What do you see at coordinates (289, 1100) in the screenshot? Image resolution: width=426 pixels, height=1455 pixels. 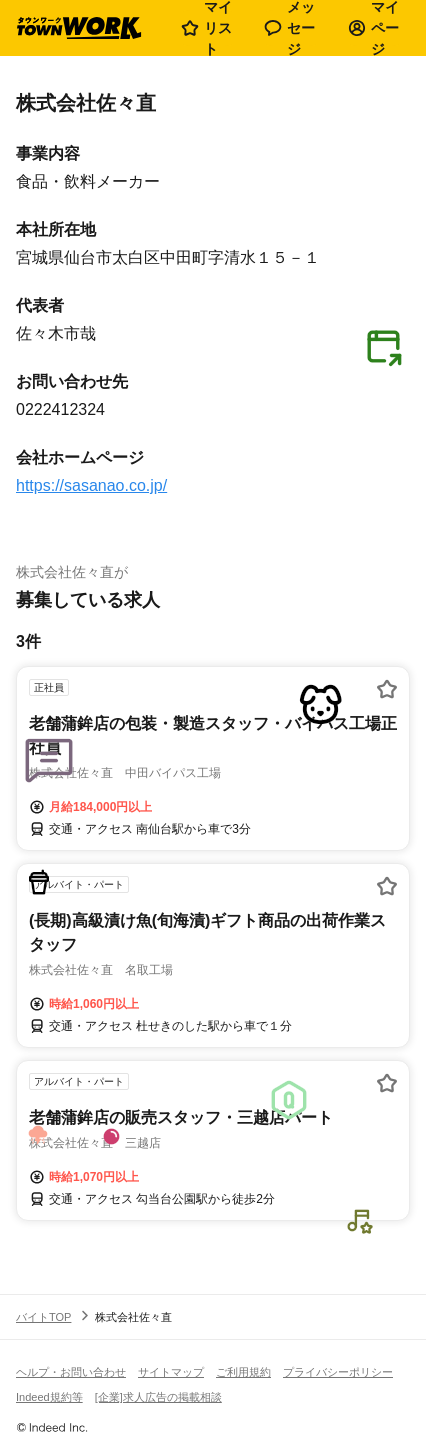 I see `indicates a Q-labeled category or section` at bounding box center [289, 1100].